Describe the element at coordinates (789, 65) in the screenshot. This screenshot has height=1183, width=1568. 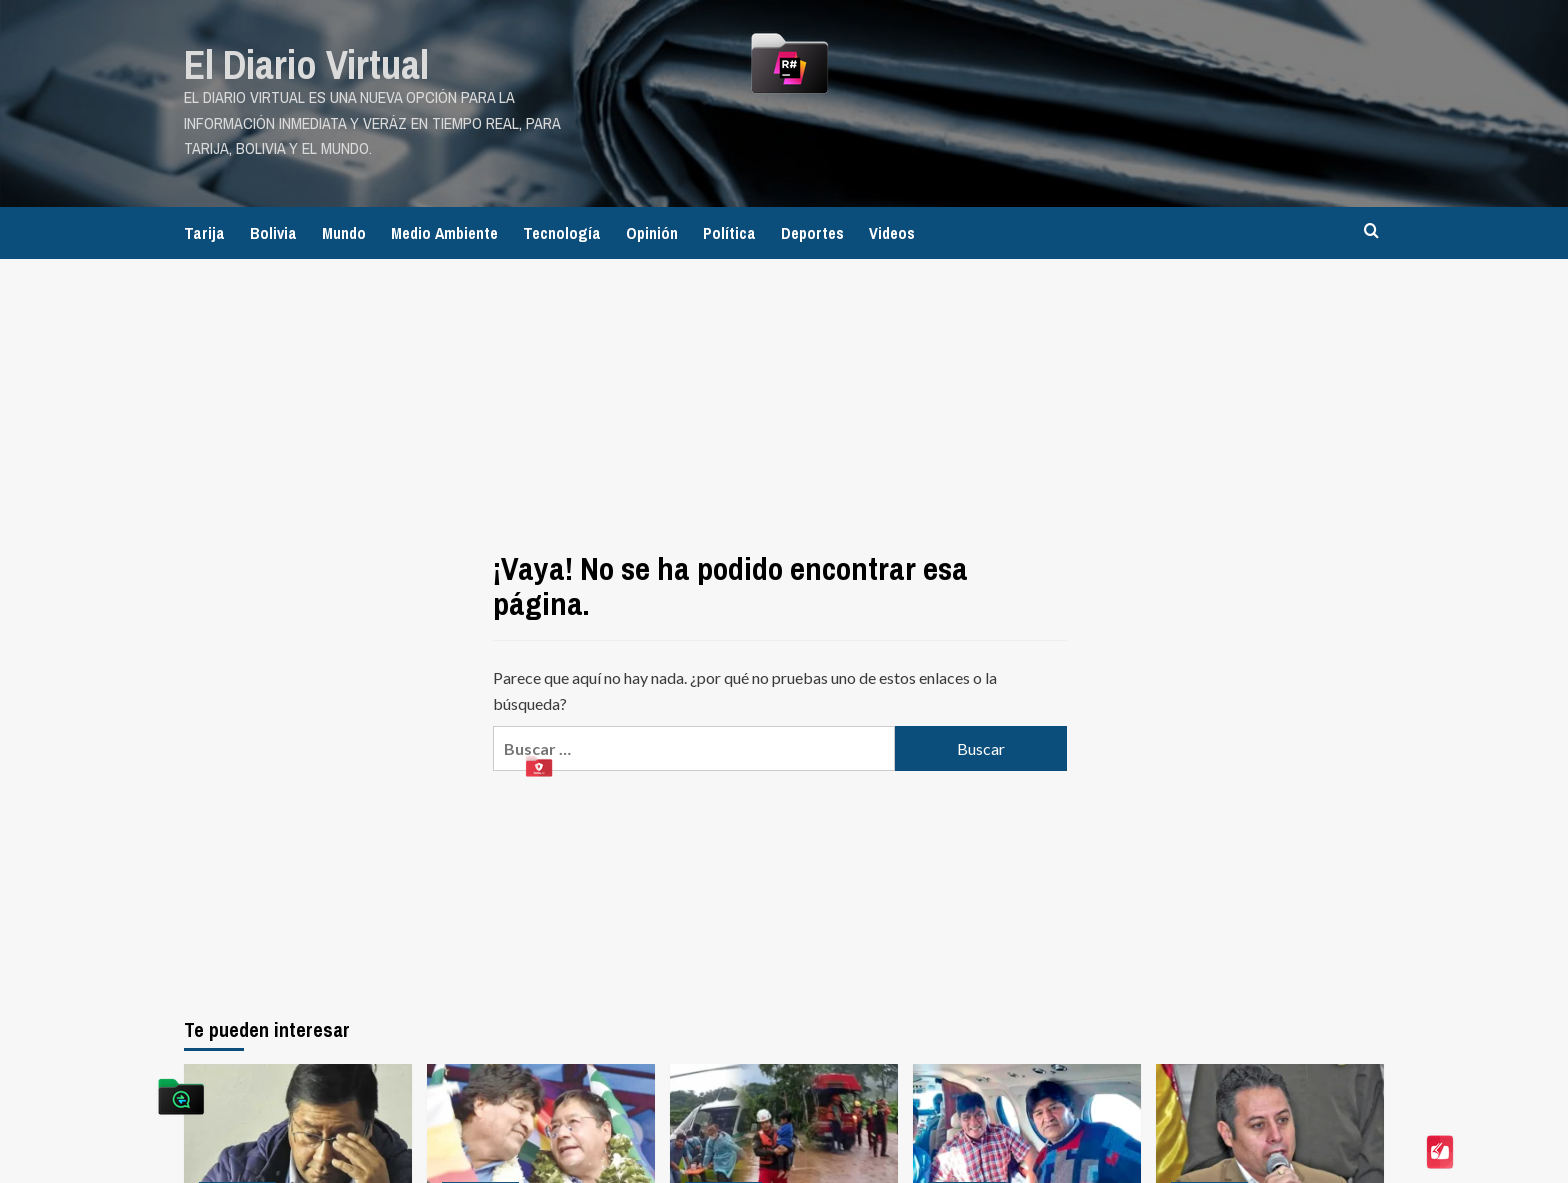
I see `open JetBrains ReSharper project folder` at that location.